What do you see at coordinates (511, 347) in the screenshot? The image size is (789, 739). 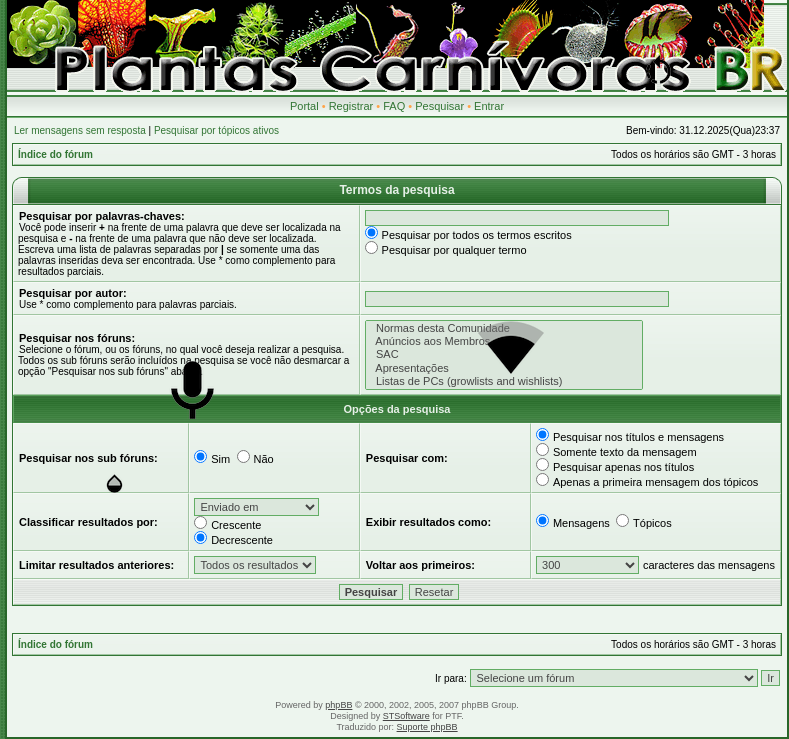 I see `indicates active wifi connection` at bounding box center [511, 347].